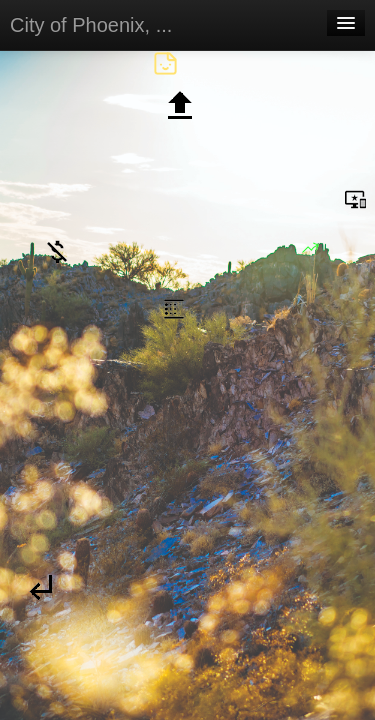 The width and height of the screenshot is (375, 720). What do you see at coordinates (310, 247) in the screenshot?
I see `view trending or popular content` at bounding box center [310, 247].